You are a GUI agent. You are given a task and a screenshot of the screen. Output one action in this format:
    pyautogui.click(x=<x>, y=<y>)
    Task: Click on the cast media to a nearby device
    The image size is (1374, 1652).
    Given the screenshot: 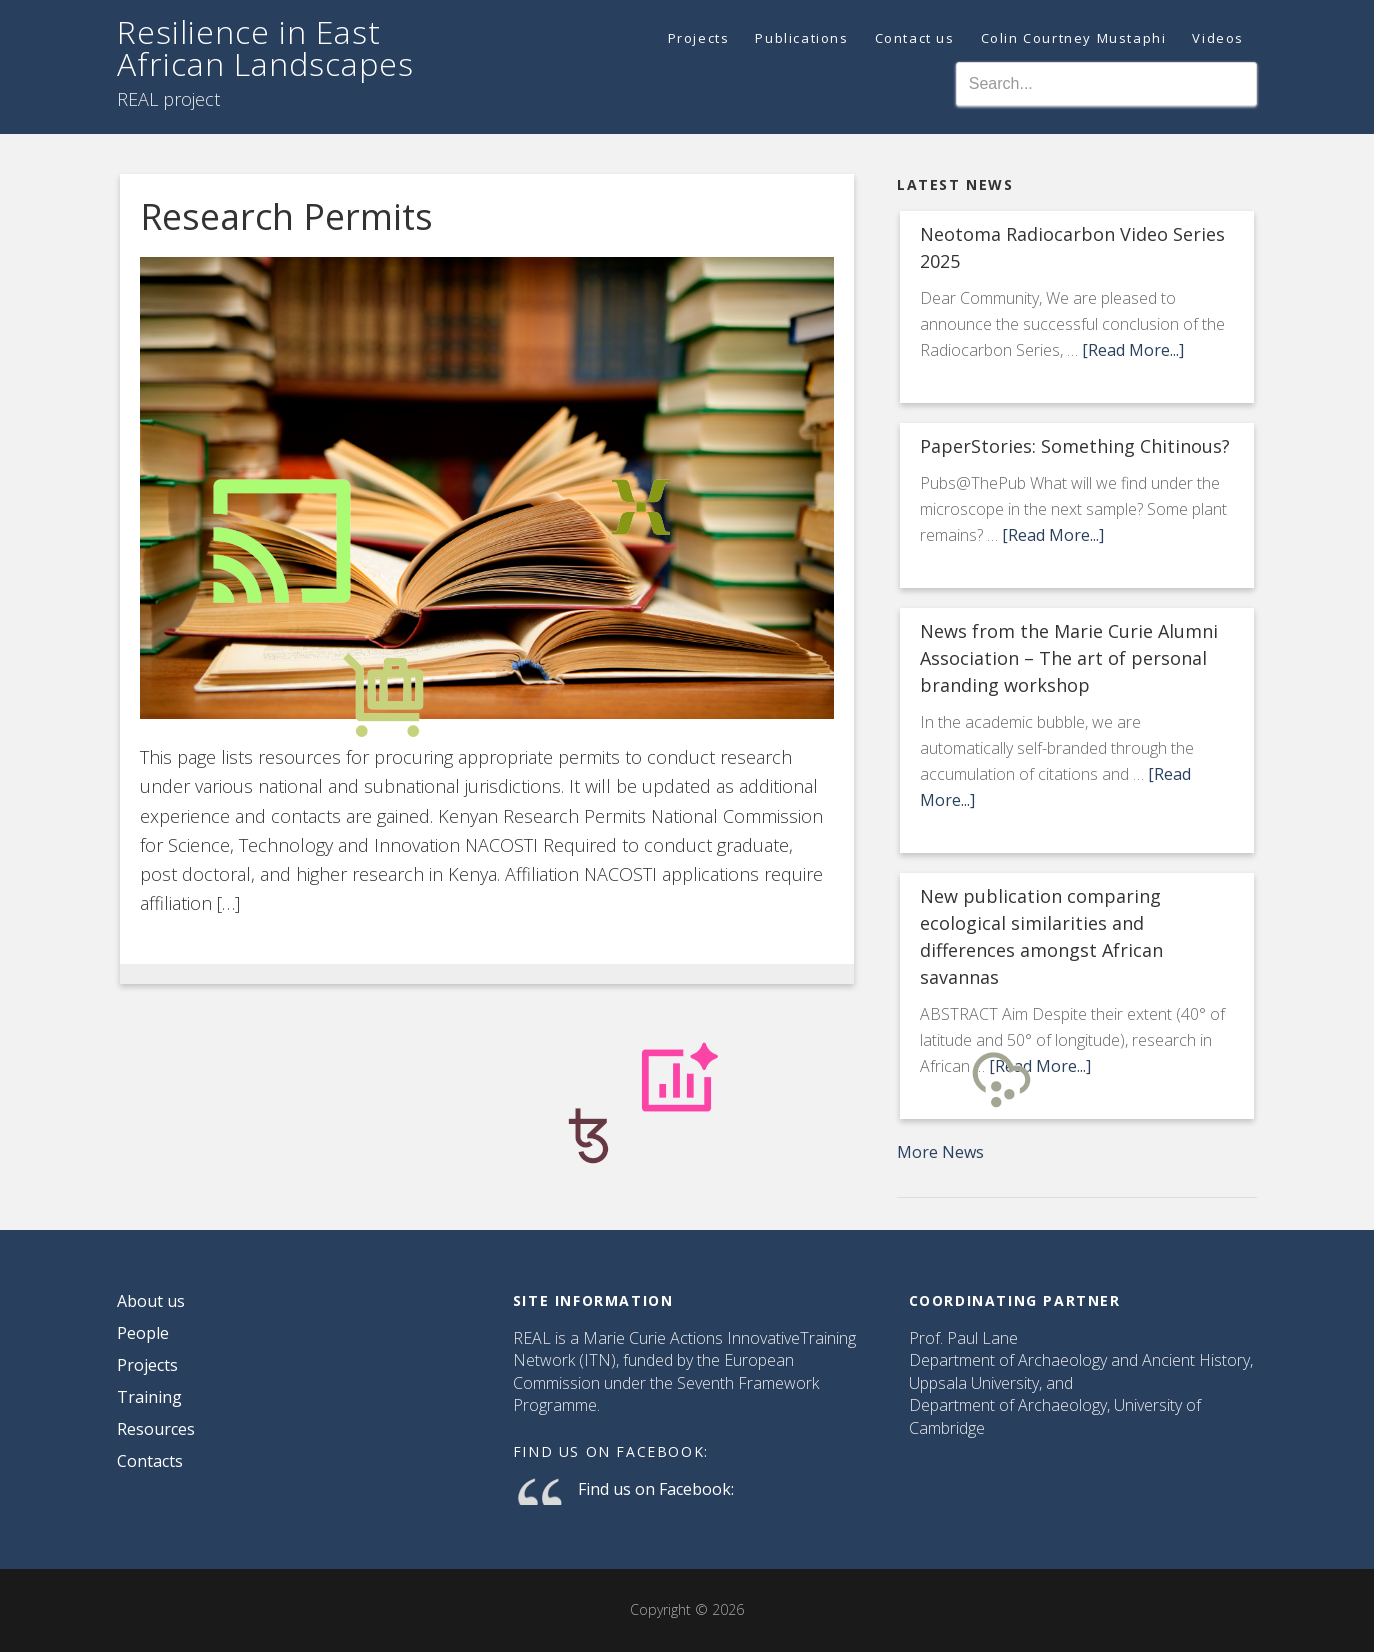 What is the action you would take?
    pyautogui.click(x=282, y=541)
    